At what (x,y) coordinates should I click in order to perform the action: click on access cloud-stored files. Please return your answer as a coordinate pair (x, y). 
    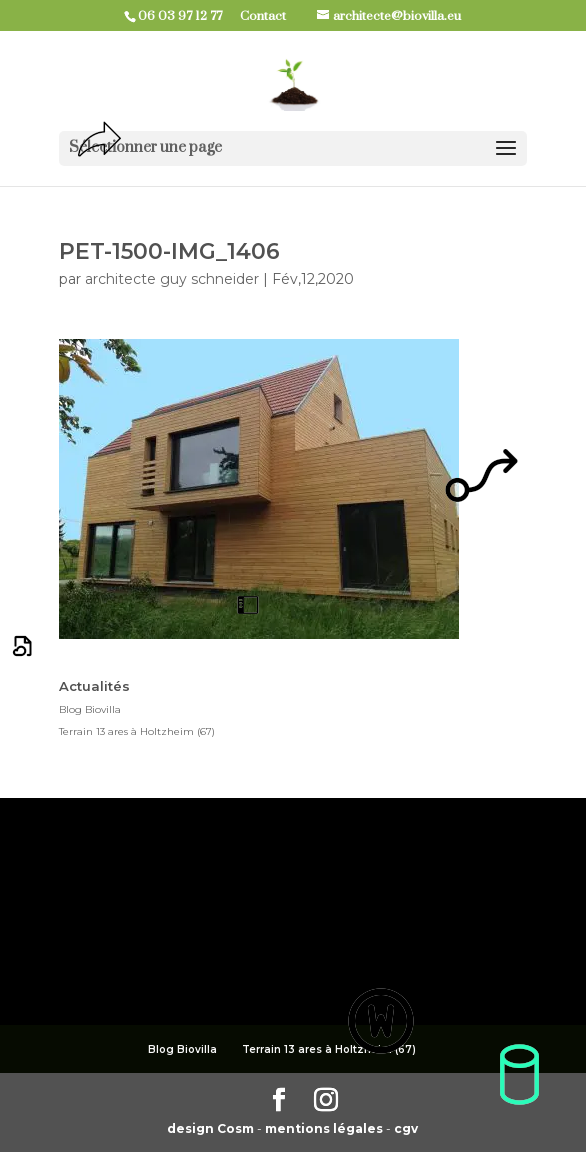
    Looking at the image, I should click on (23, 646).